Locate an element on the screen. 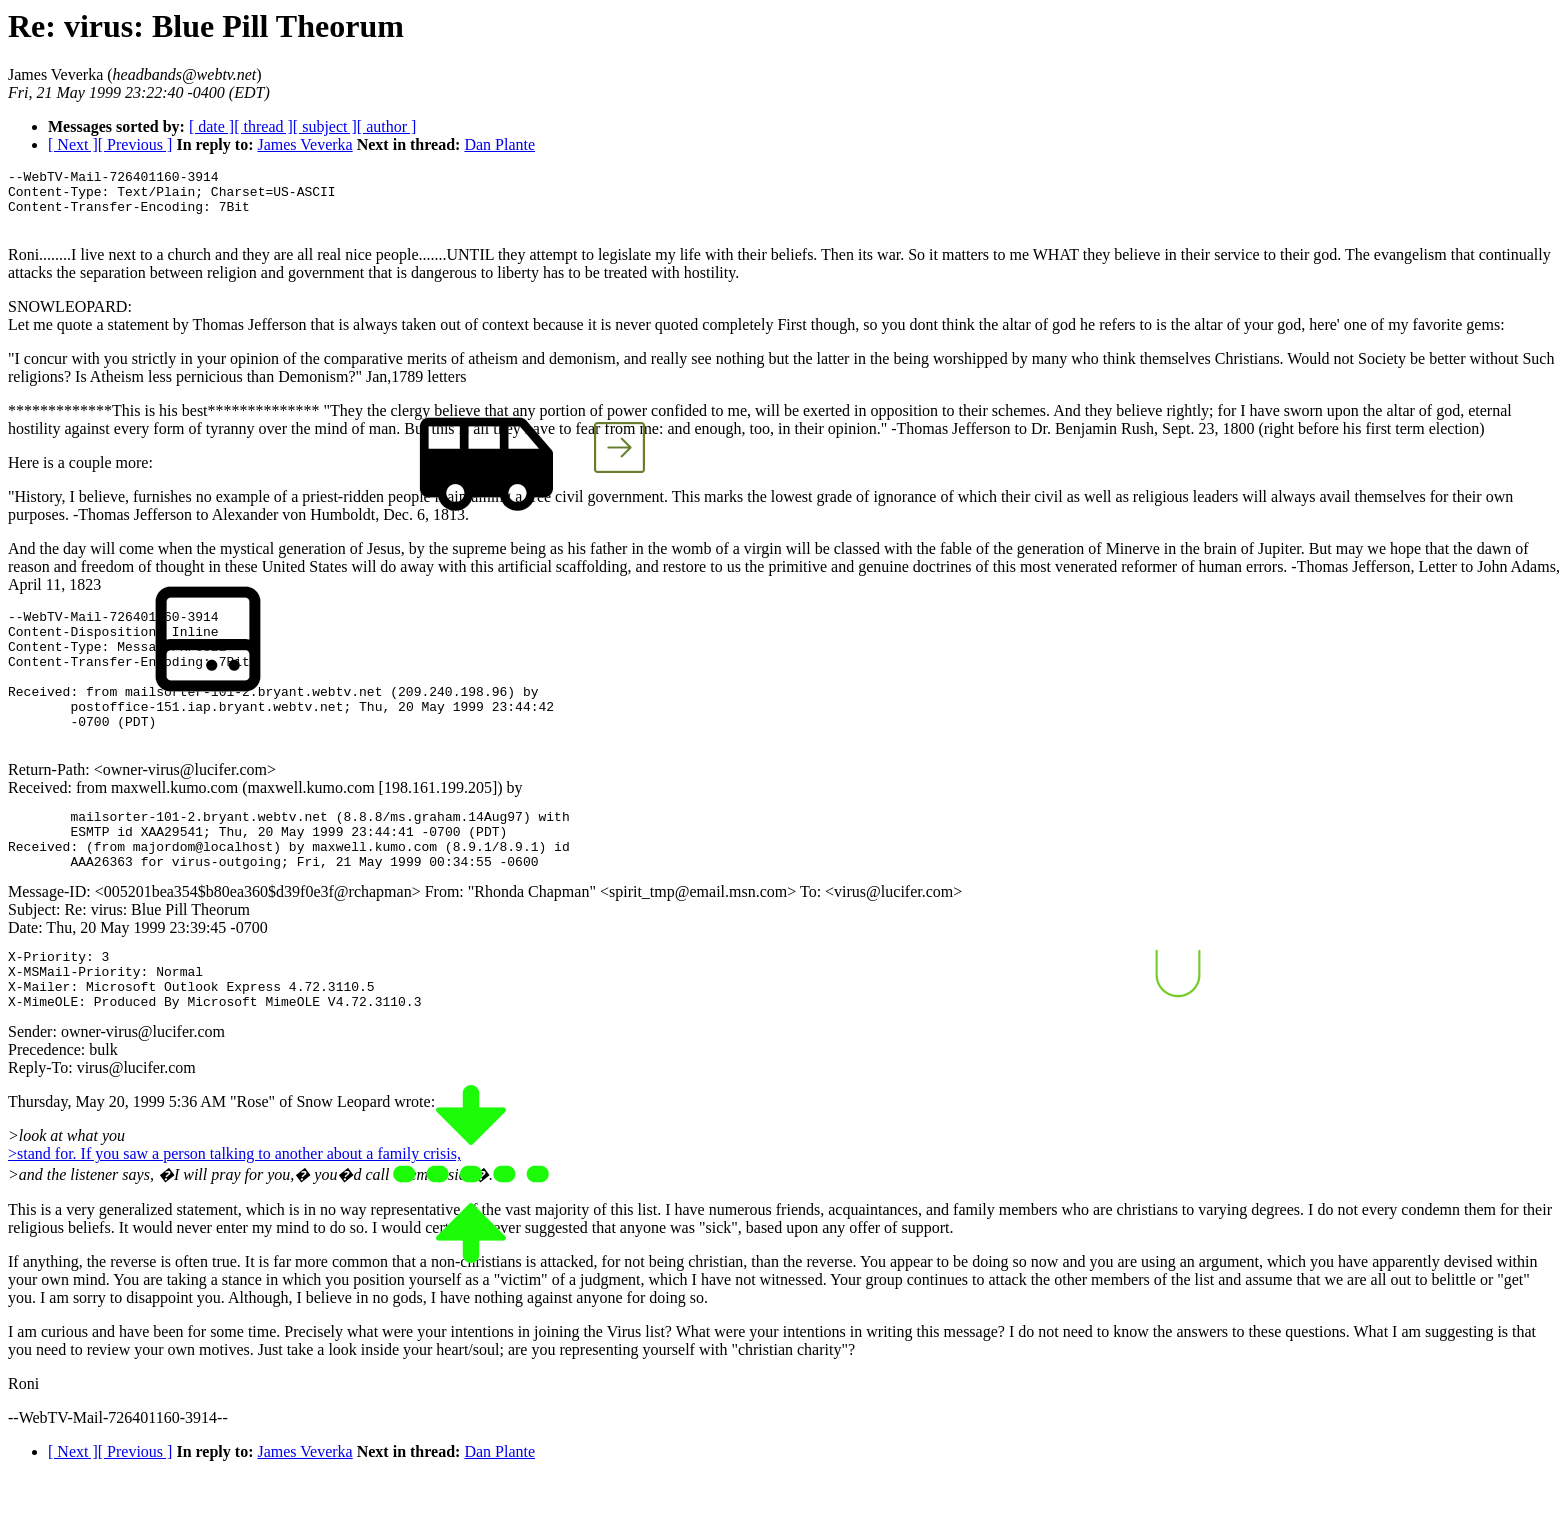 The image size is (1568, 1537). navigate to the next item or screen is located at coordinates (619, 447).